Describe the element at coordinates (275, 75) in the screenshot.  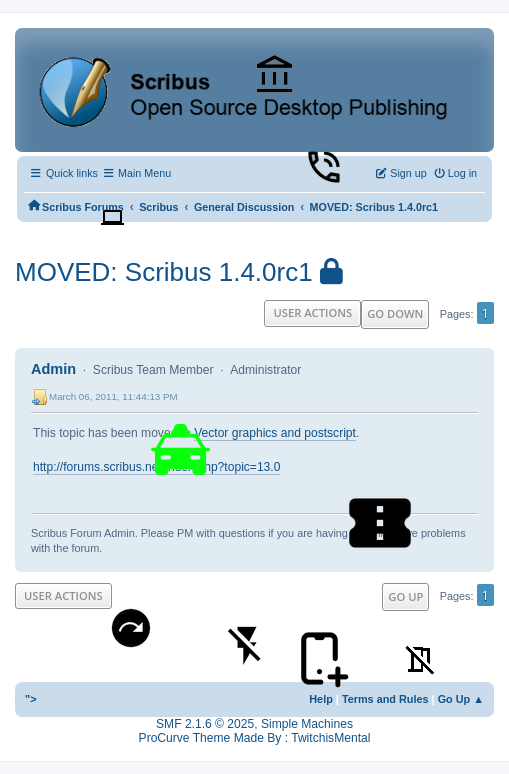
I see `access banking or financial services` at that location.